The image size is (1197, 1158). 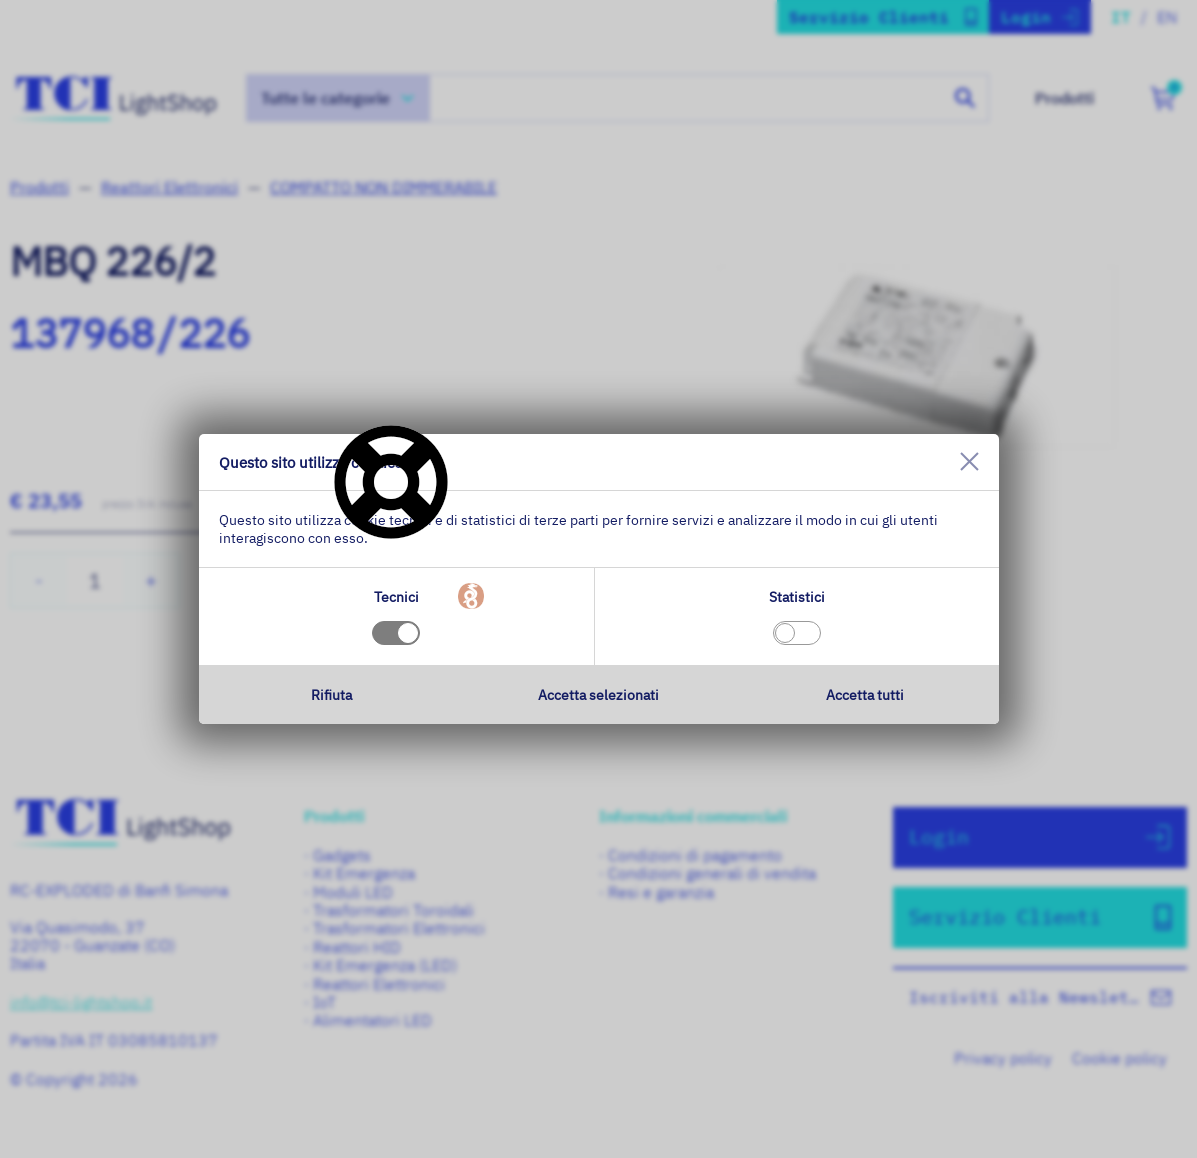 I want to click on open wireguard vpn settings, so click(x=471, y=596).